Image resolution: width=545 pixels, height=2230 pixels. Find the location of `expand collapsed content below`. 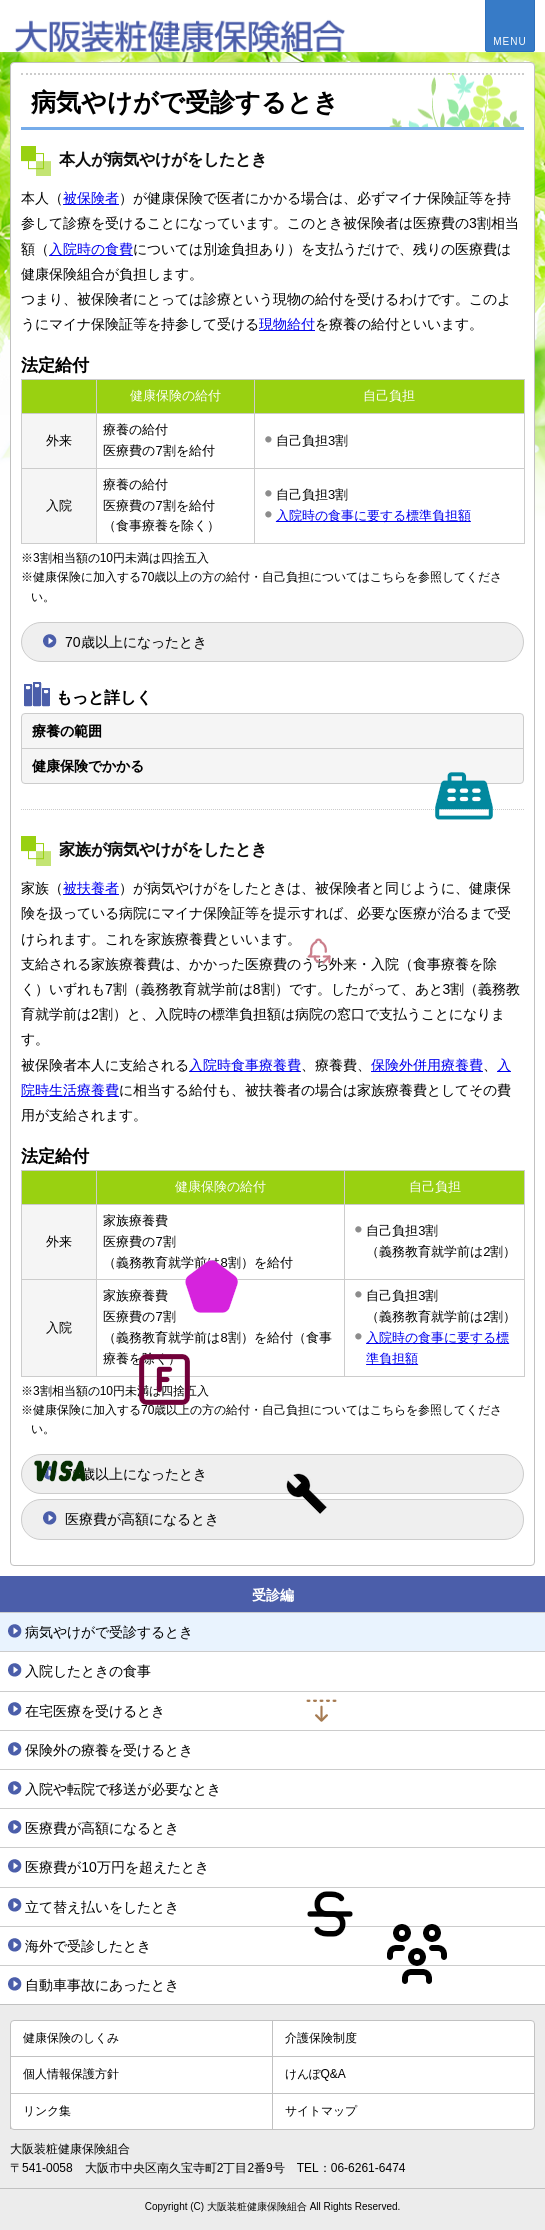

expand collapsed content below is located at coordinates (321, 1710).